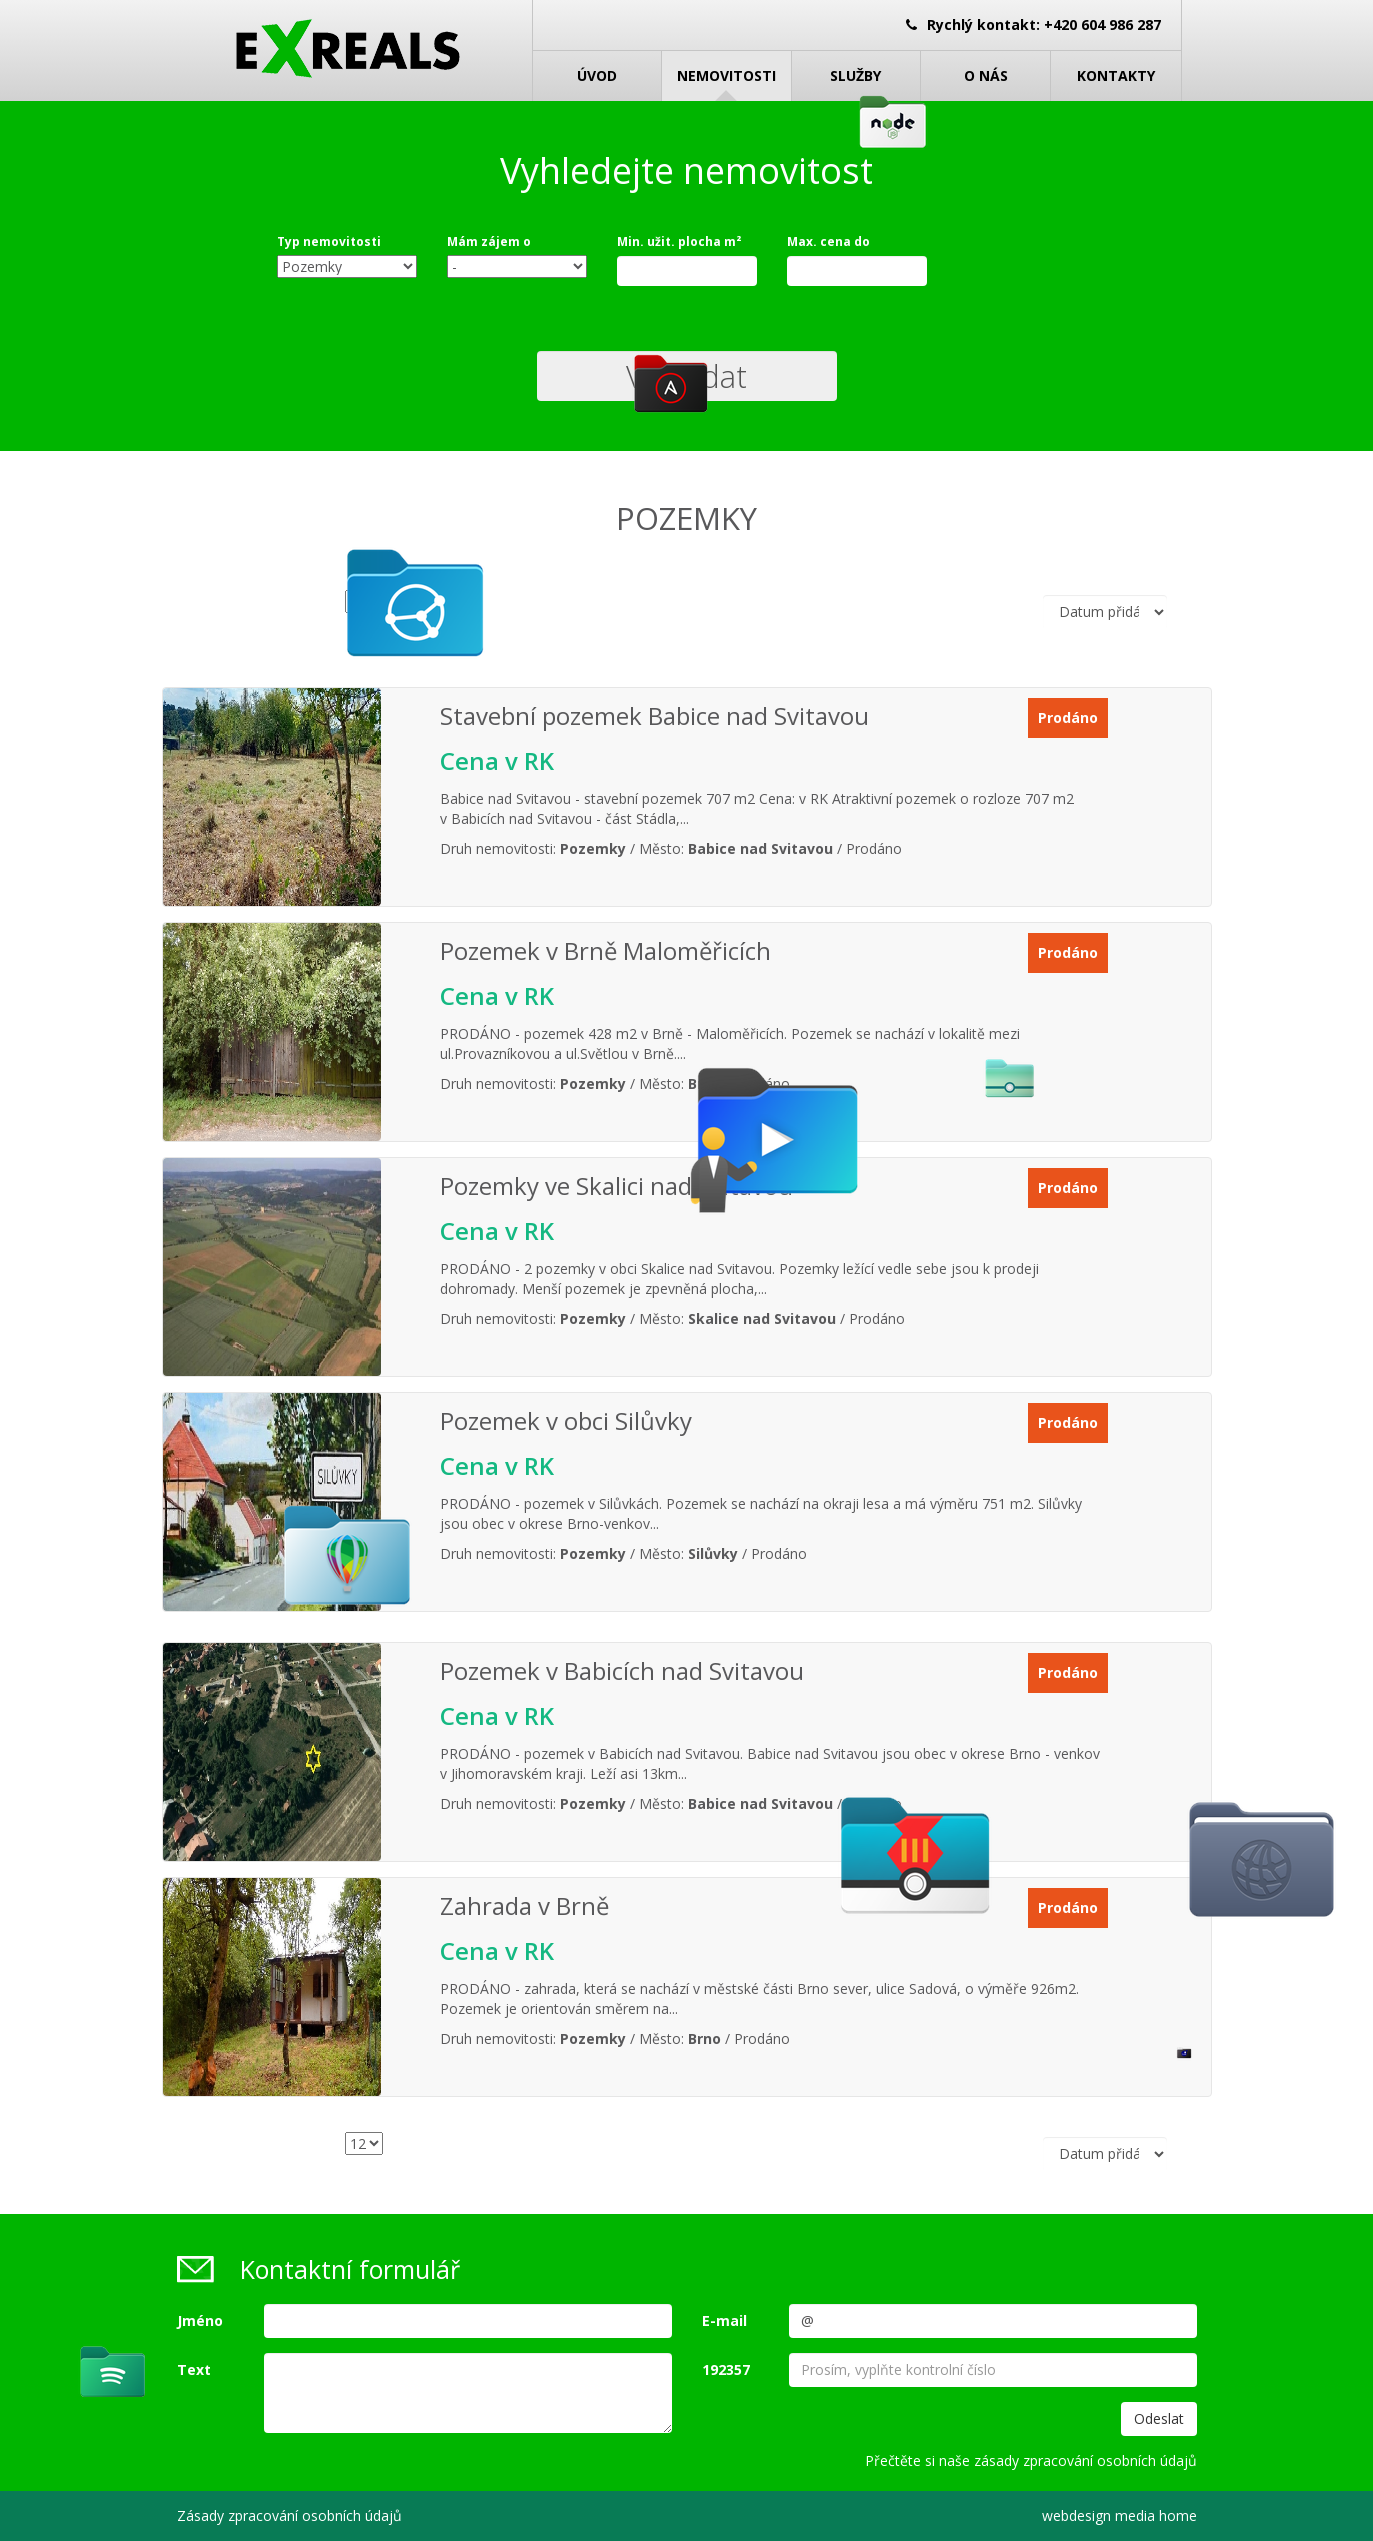 The width and height of the screenshot is (1373, 2541). I want to click on open folder containing CorelDRAW files, so click(346, 1558).